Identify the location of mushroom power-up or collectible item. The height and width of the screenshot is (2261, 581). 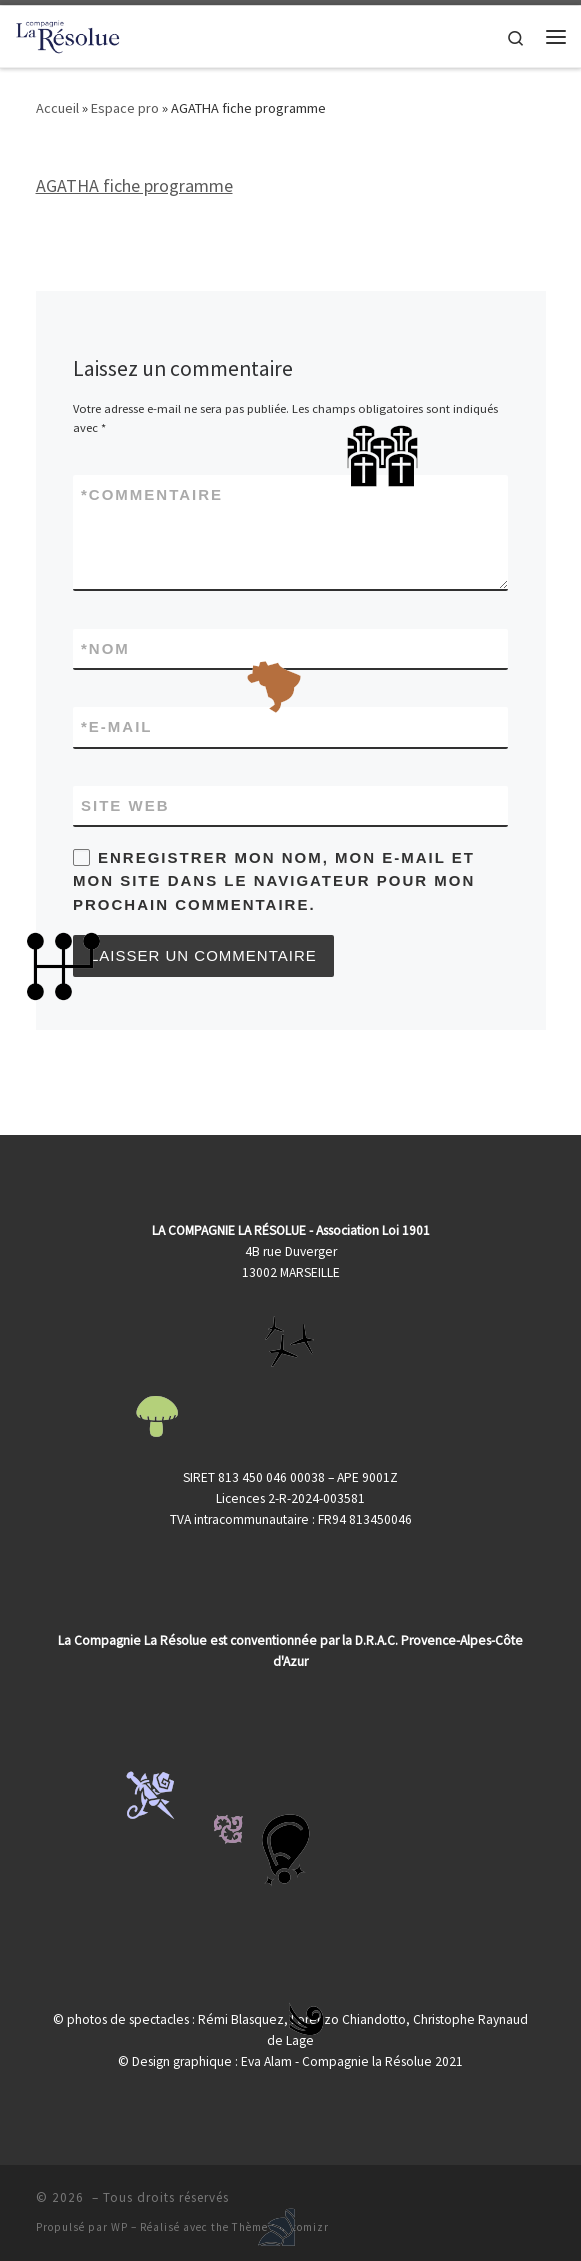
(157, 1416).